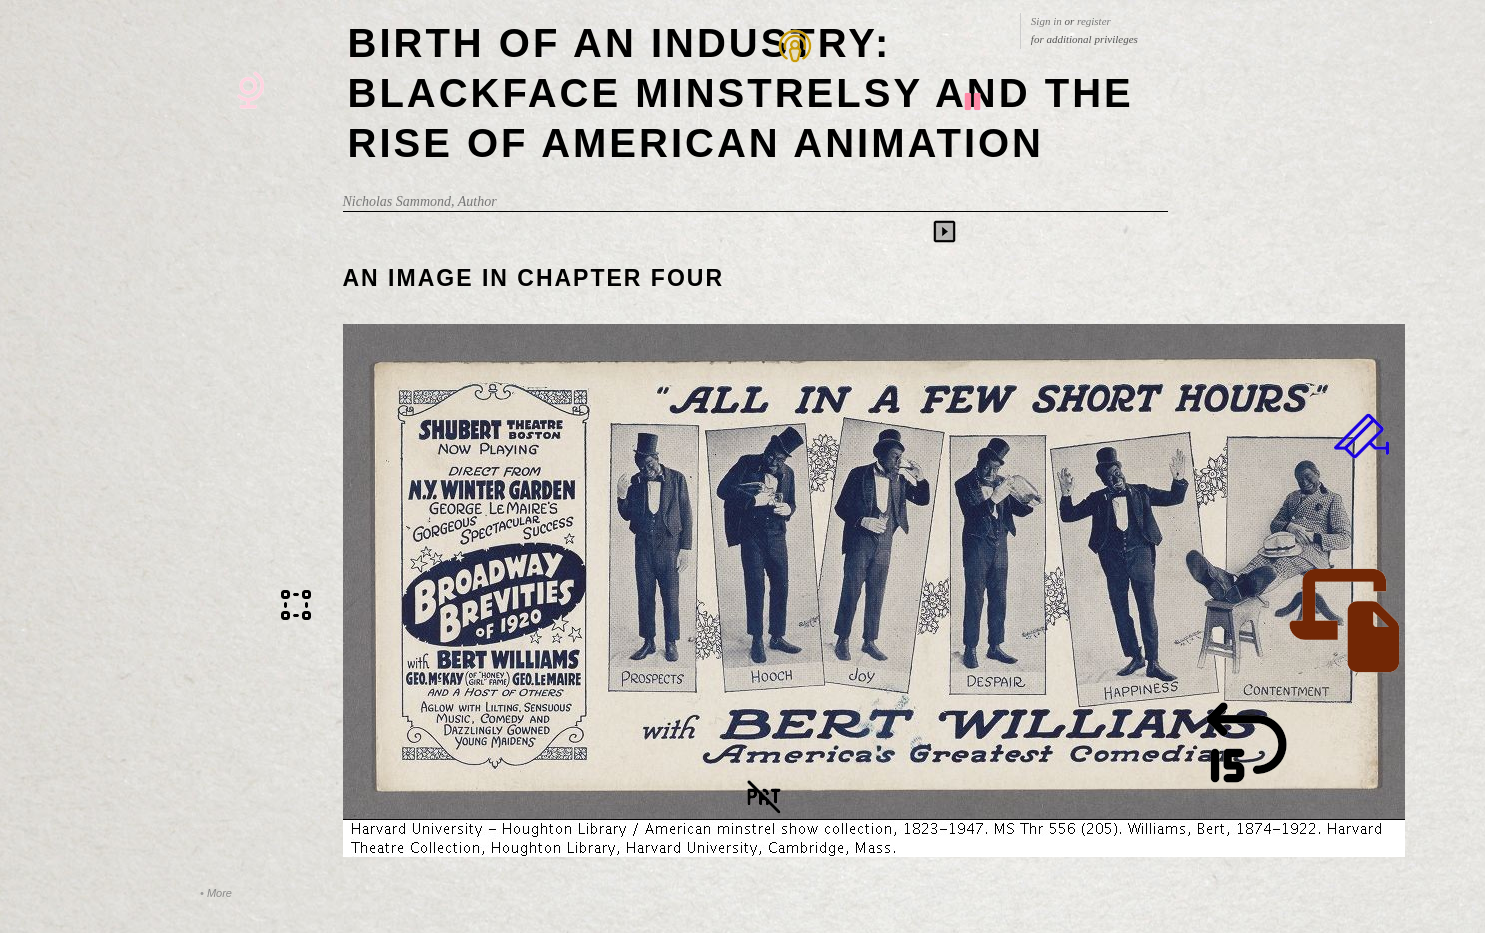 The image size is (1485, 933). I want to click on access security camera settings, so click(1361, 439).